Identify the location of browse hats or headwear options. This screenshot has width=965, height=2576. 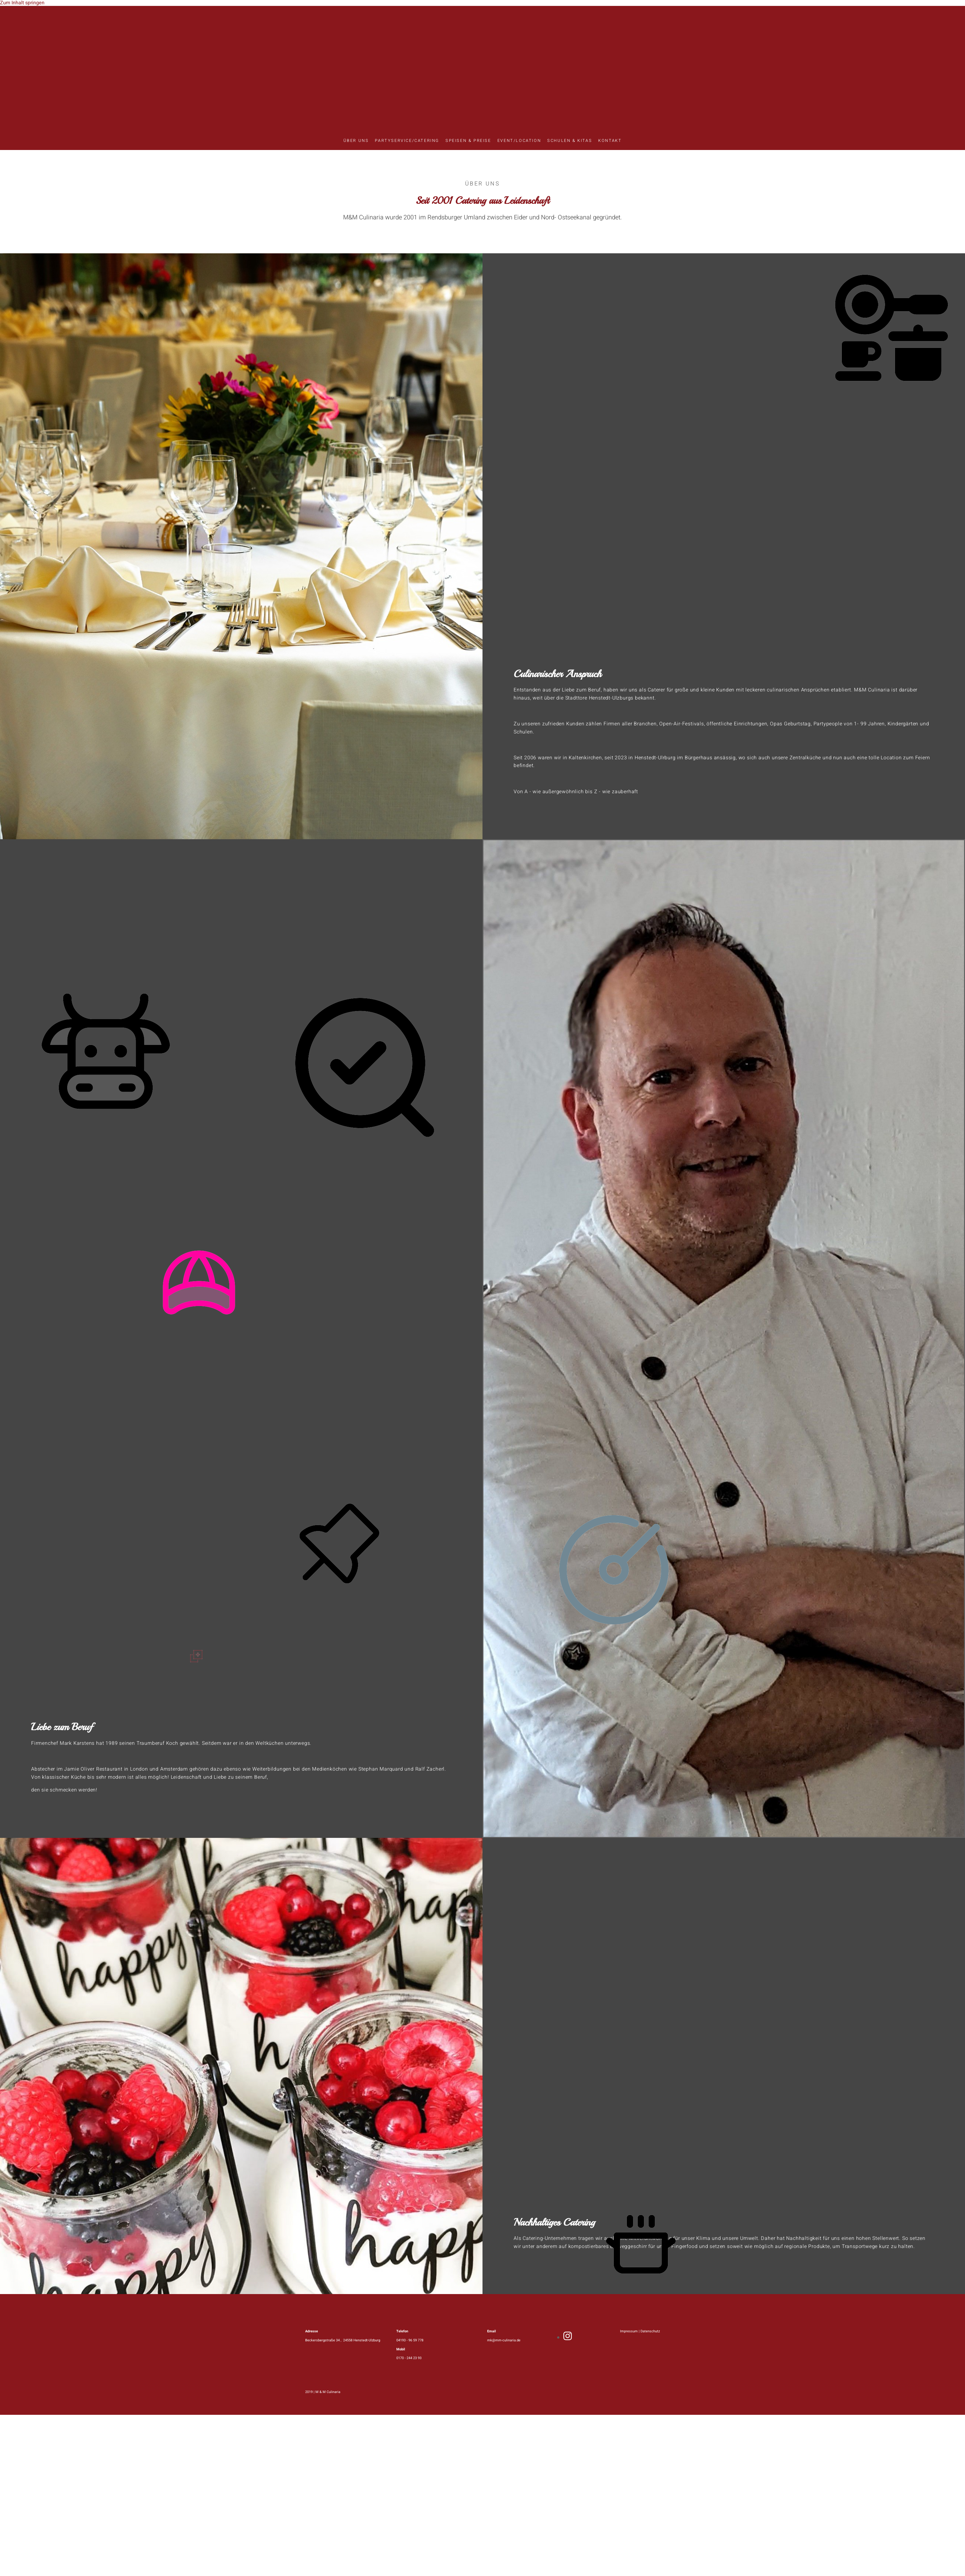
(199, 1286).